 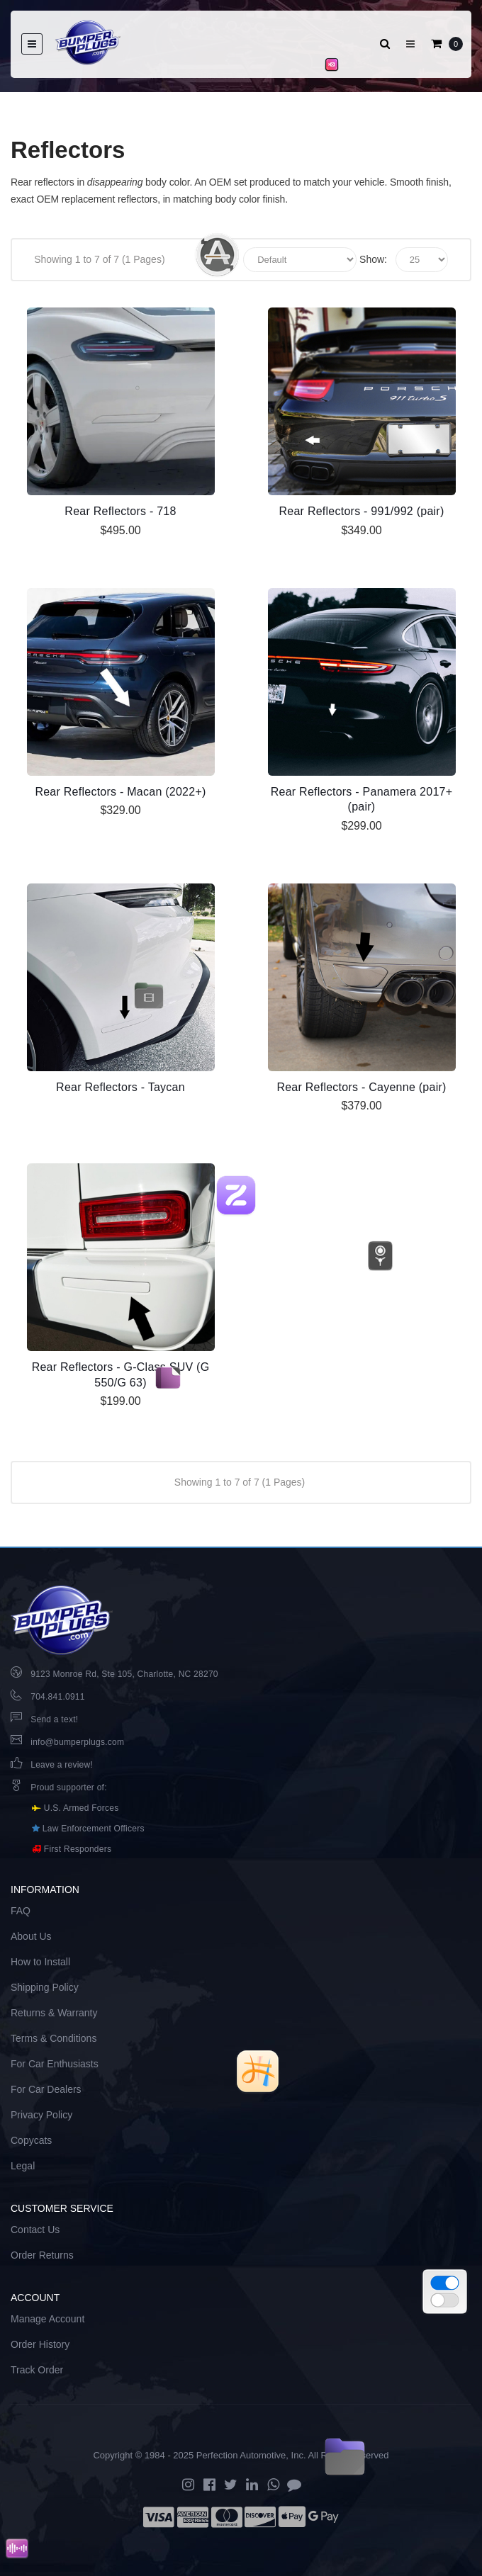 I want to click on open pmim input method app, so click(x=257, y=2071).